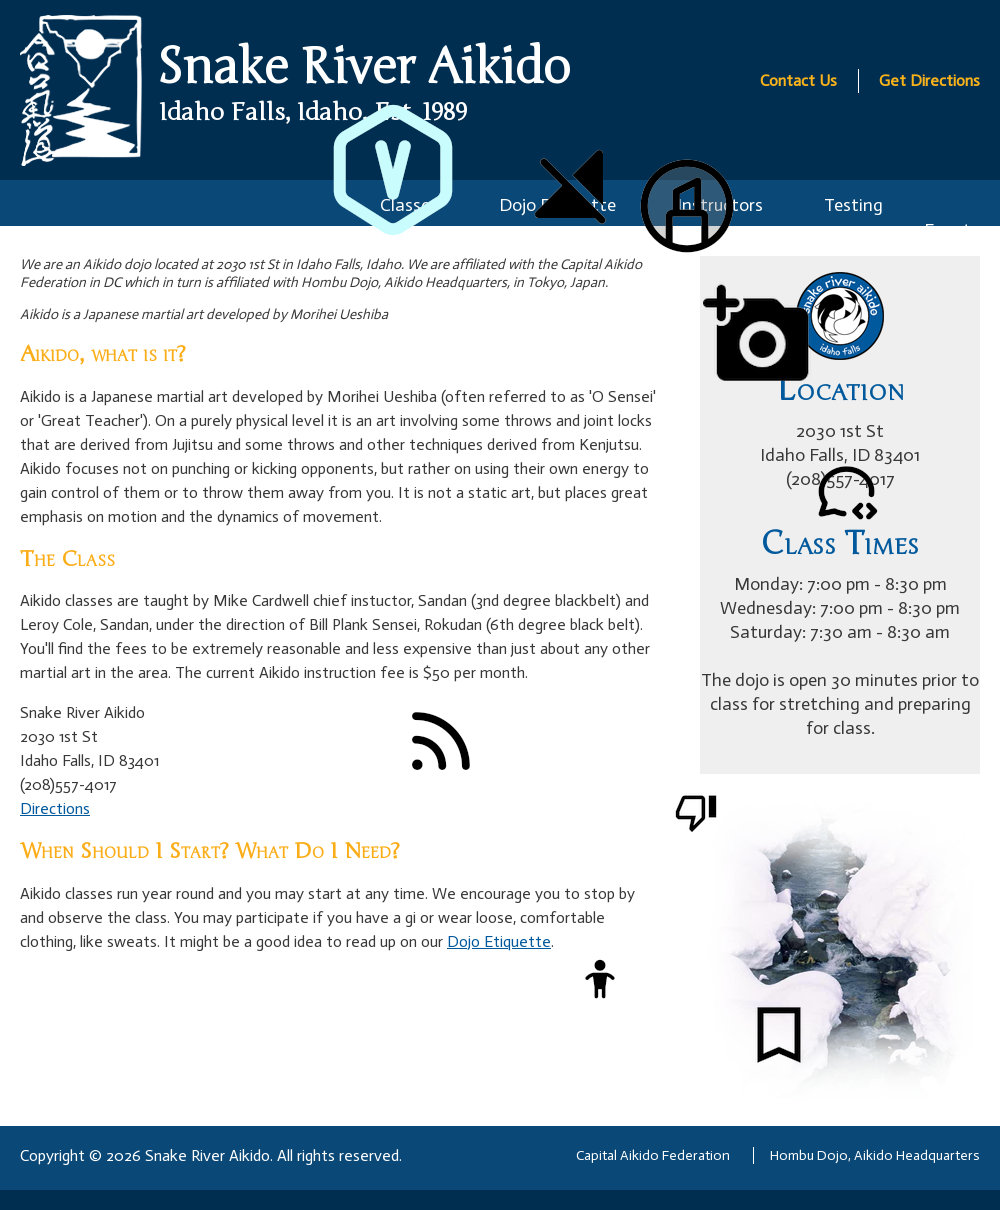 Image resolution: width=1000 pixels, height=1210 pixels. Describe the element at coordinates (437, 745) in the screenshot. I see `subscribe to RSS feed` at that location.